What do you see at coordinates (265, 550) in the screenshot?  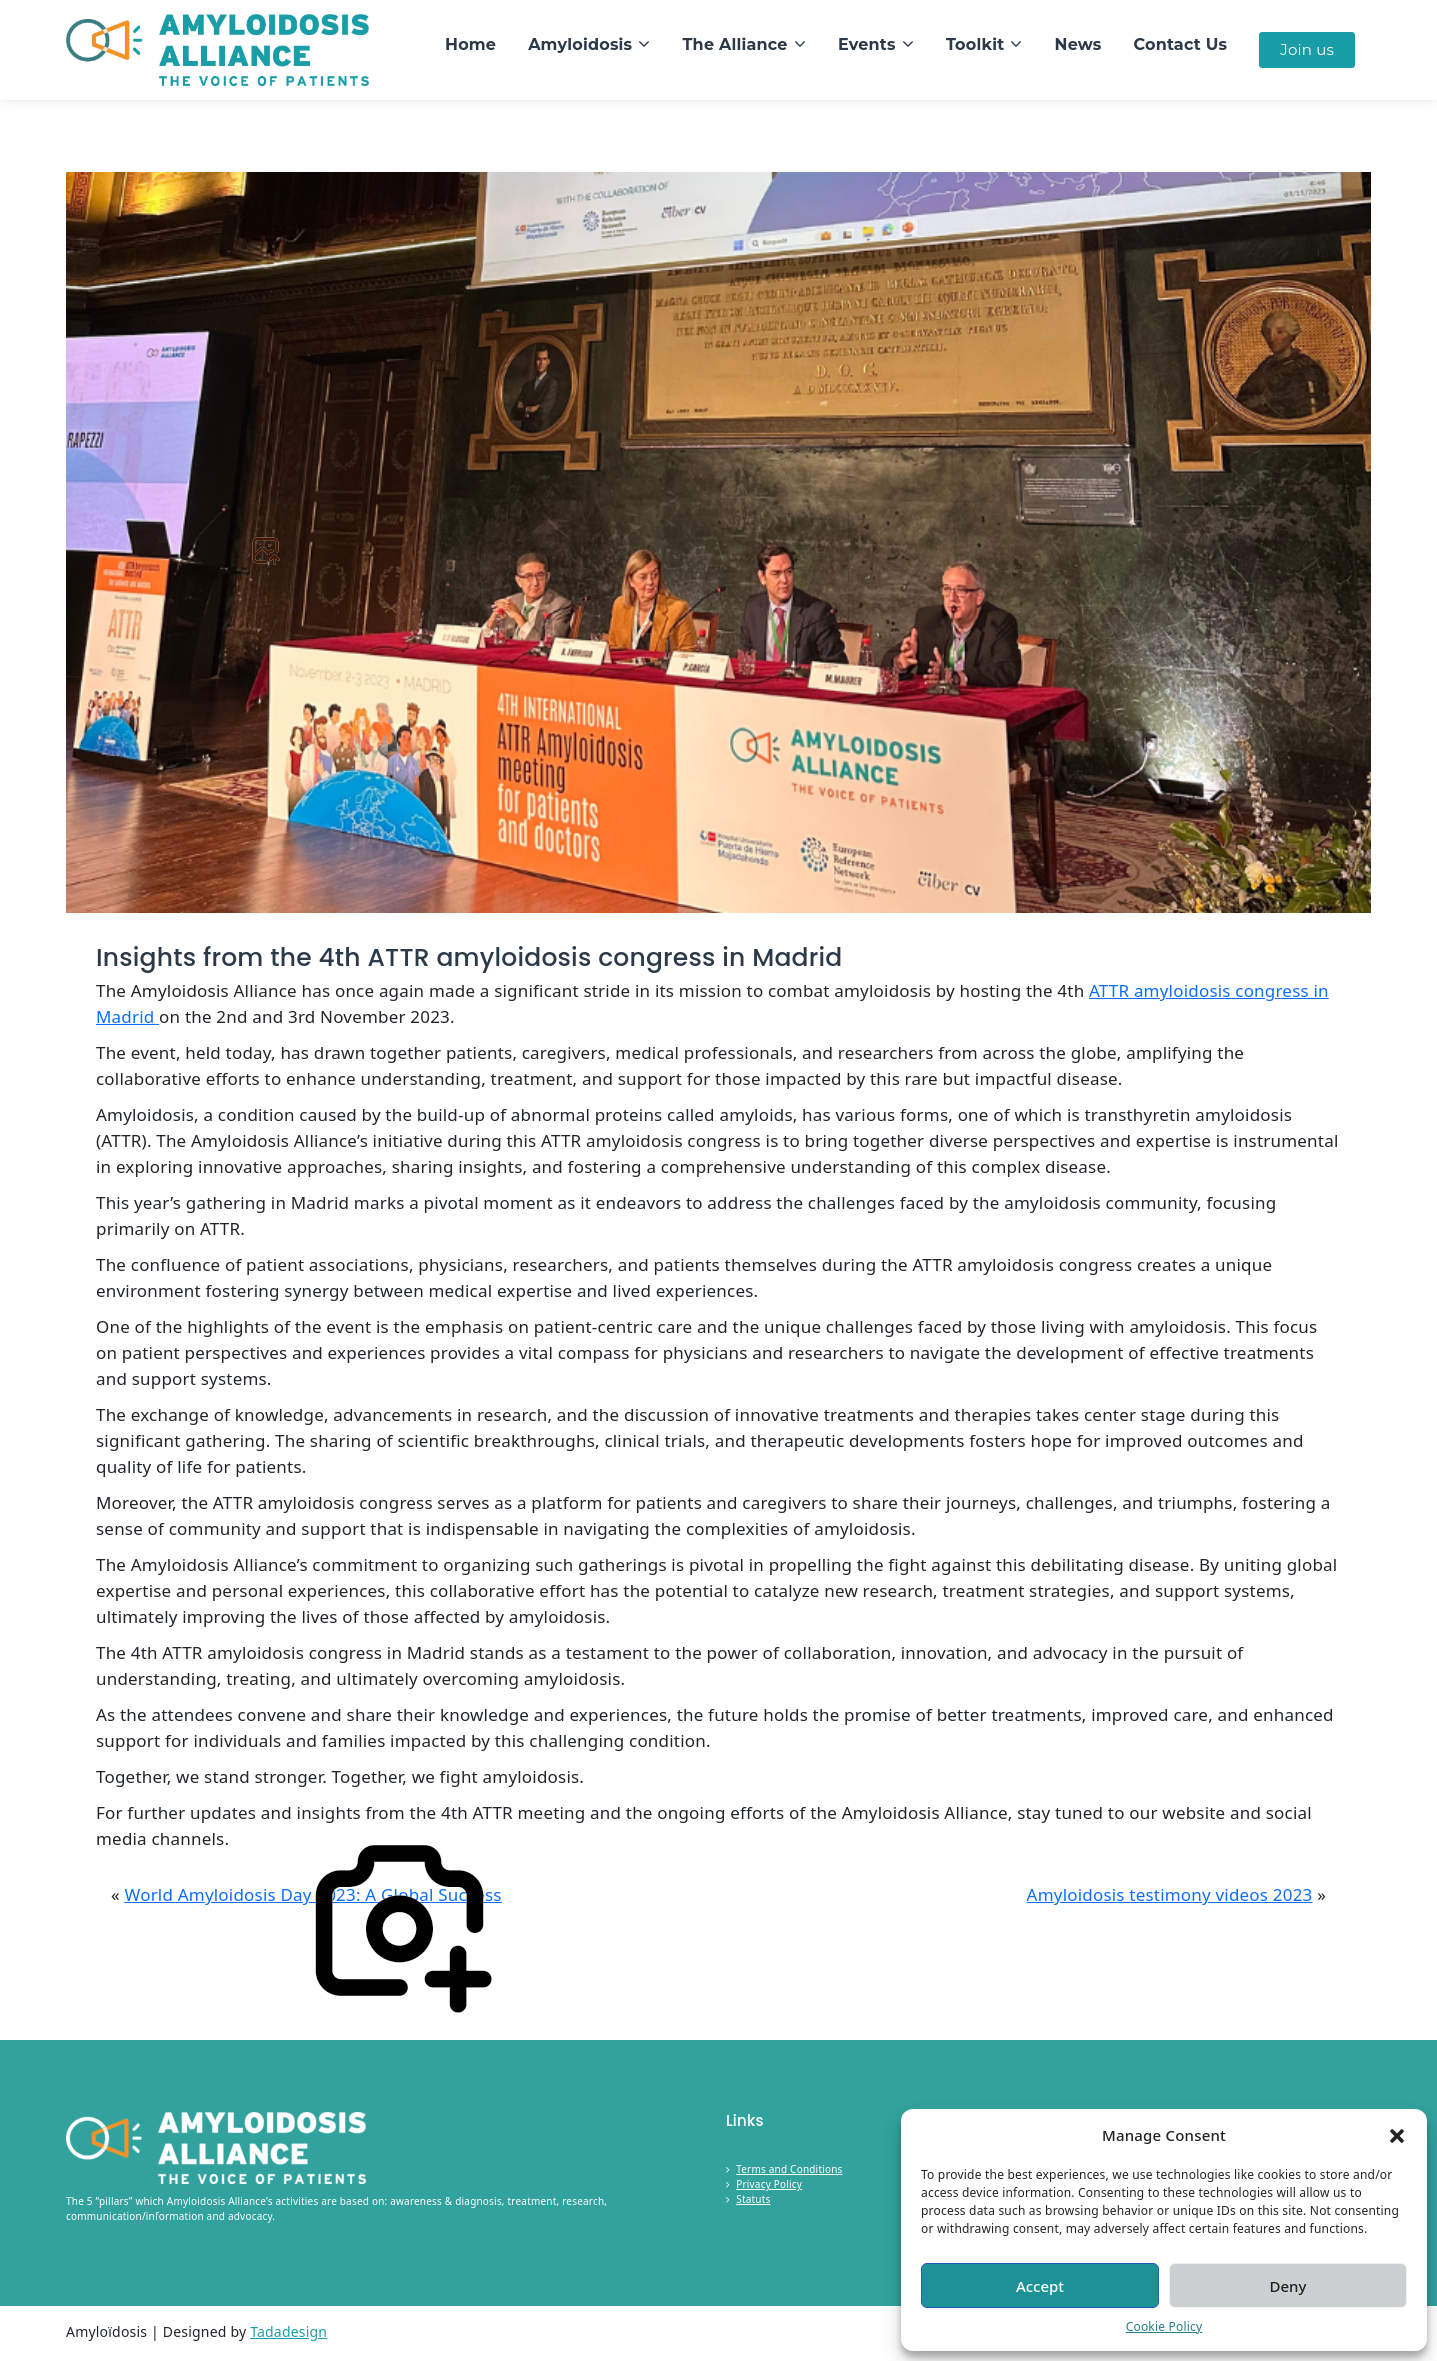 I see `upload a photo` at bounding box center [265, 550].